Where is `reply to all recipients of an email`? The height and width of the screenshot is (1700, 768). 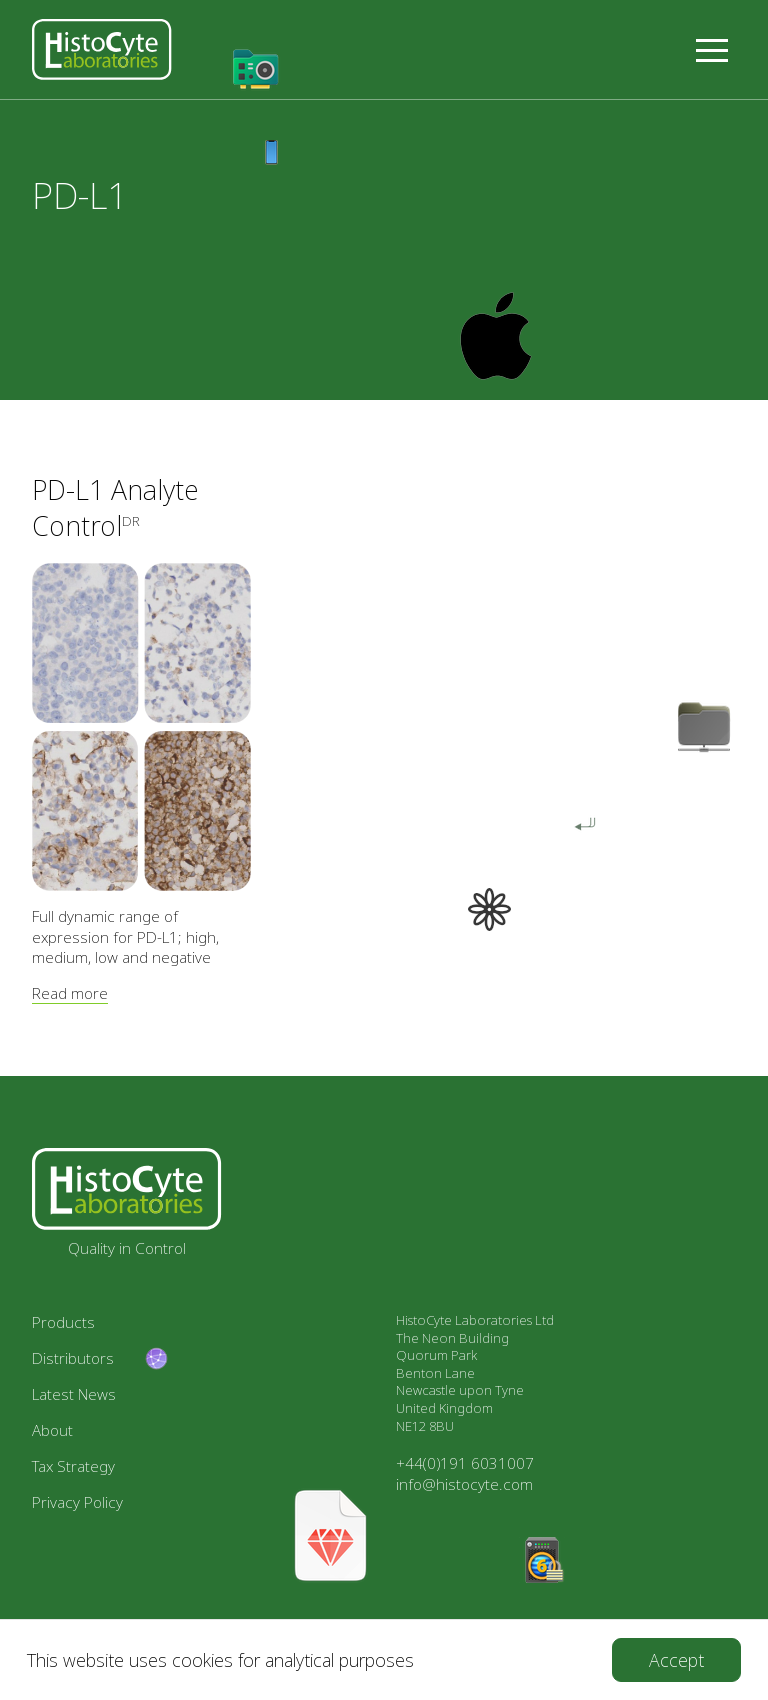
reply to all recipients of an email is located at coordinates (584, 822).